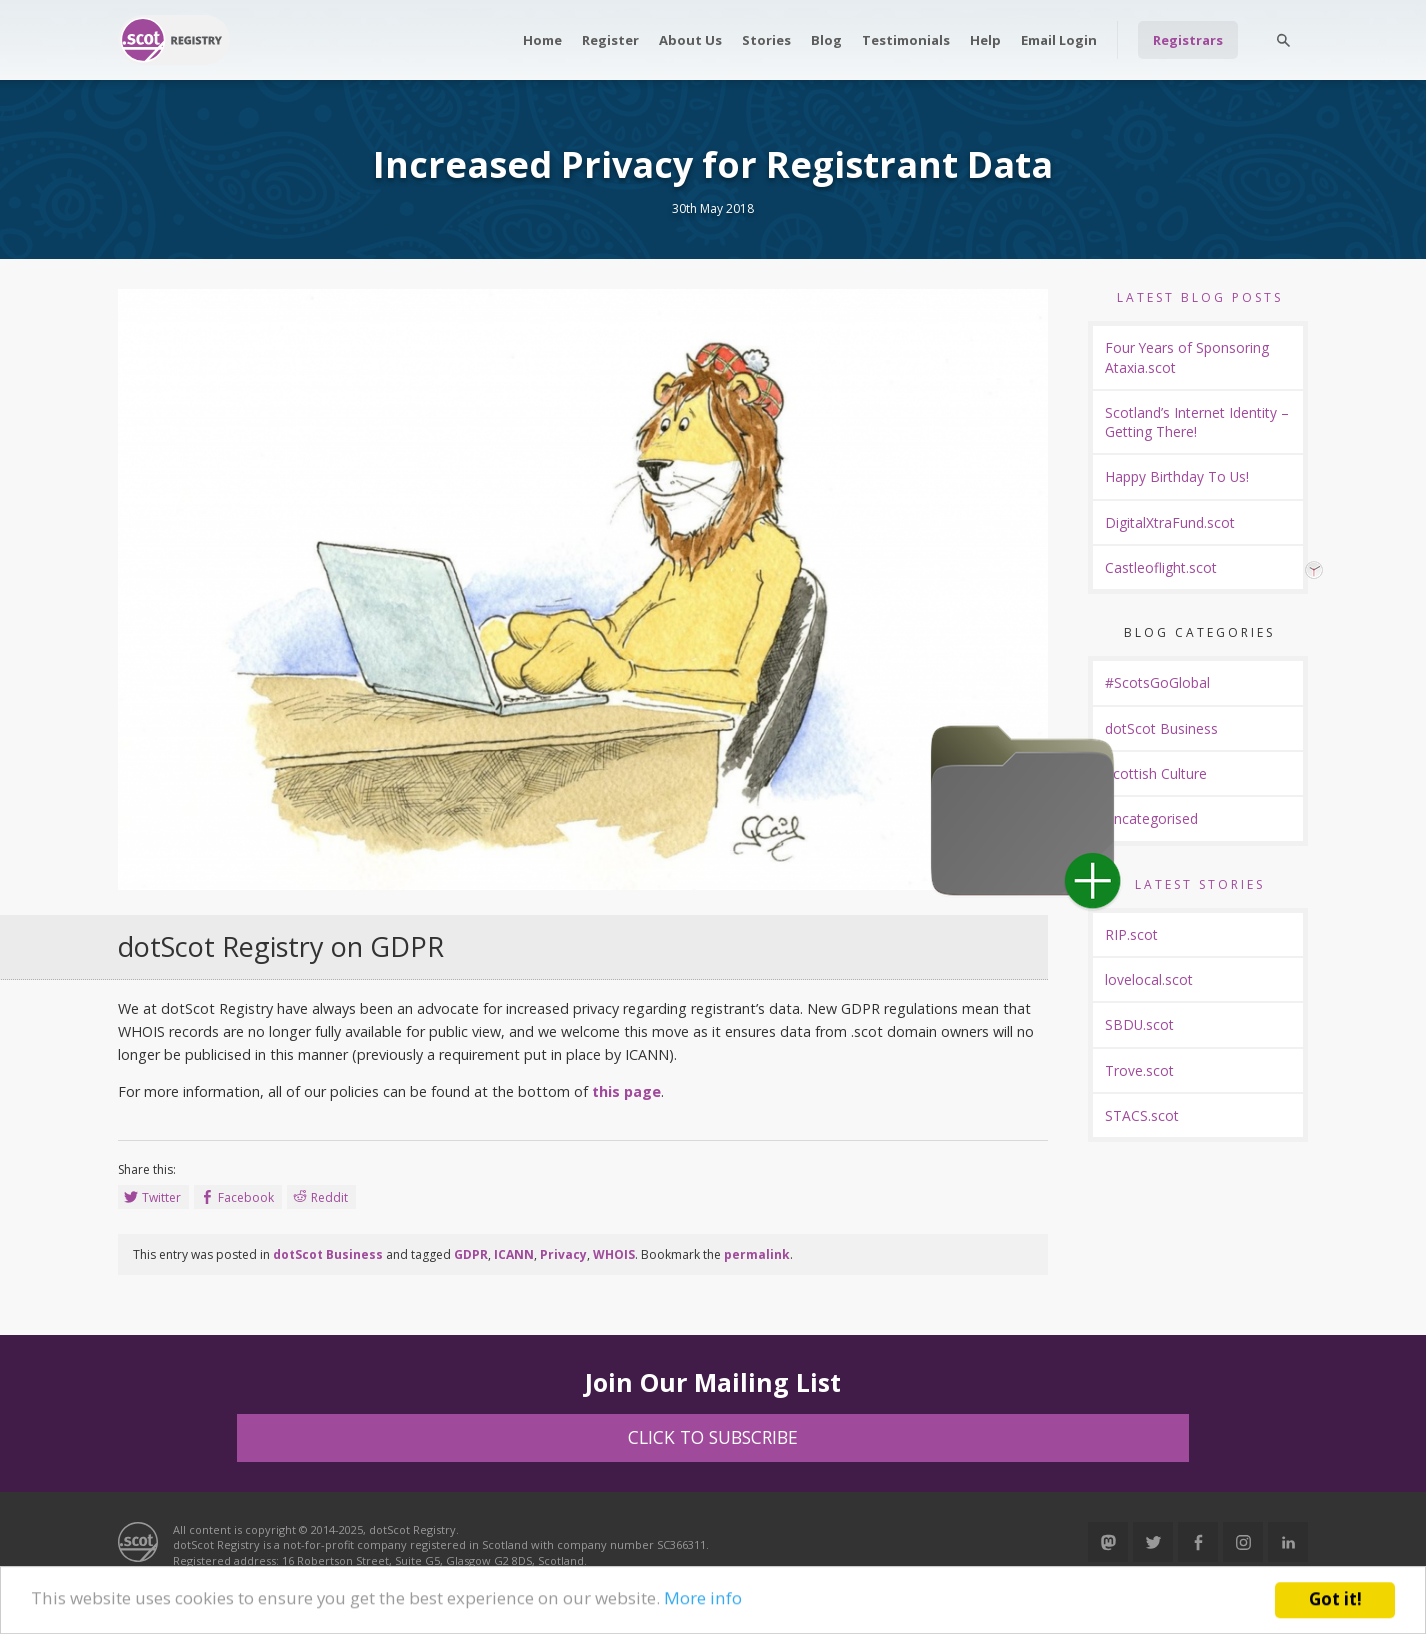 The height and width of the screenshot is (1634, 1426). I want to click on open date and time settings, so click(1314, 570).